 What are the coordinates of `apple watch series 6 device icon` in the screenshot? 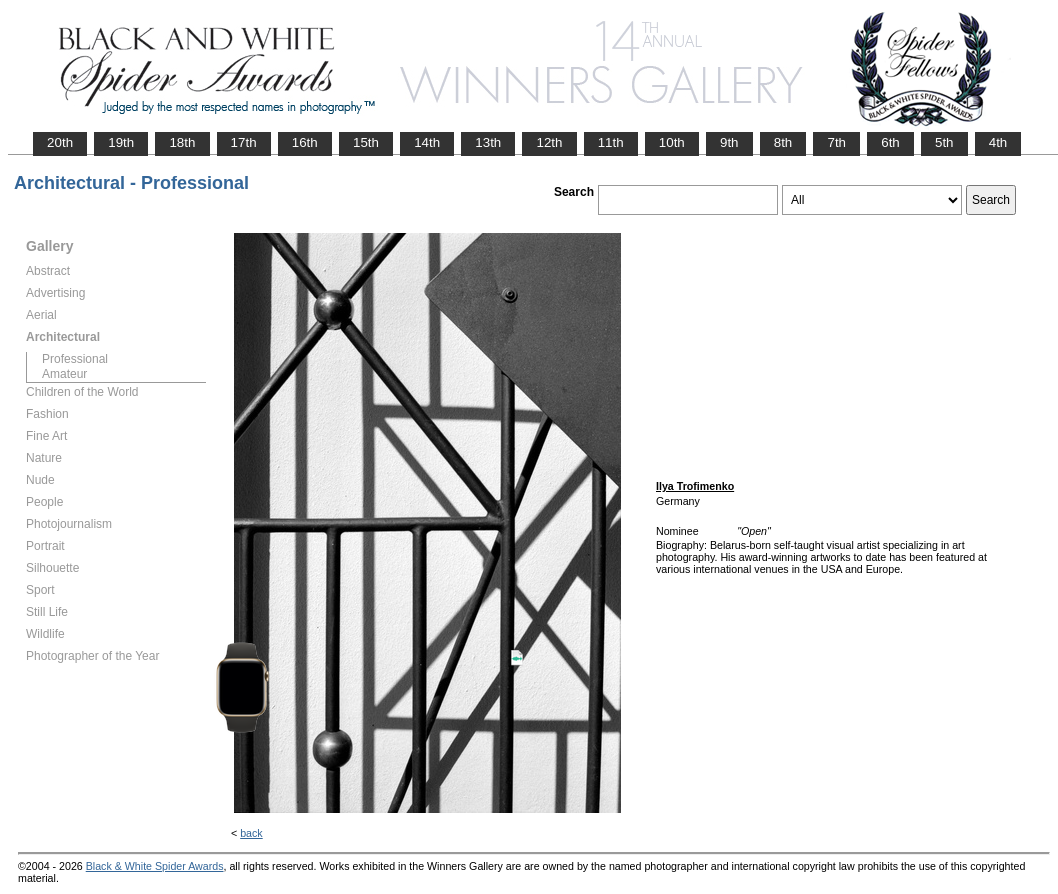 It's located at (241, 687).